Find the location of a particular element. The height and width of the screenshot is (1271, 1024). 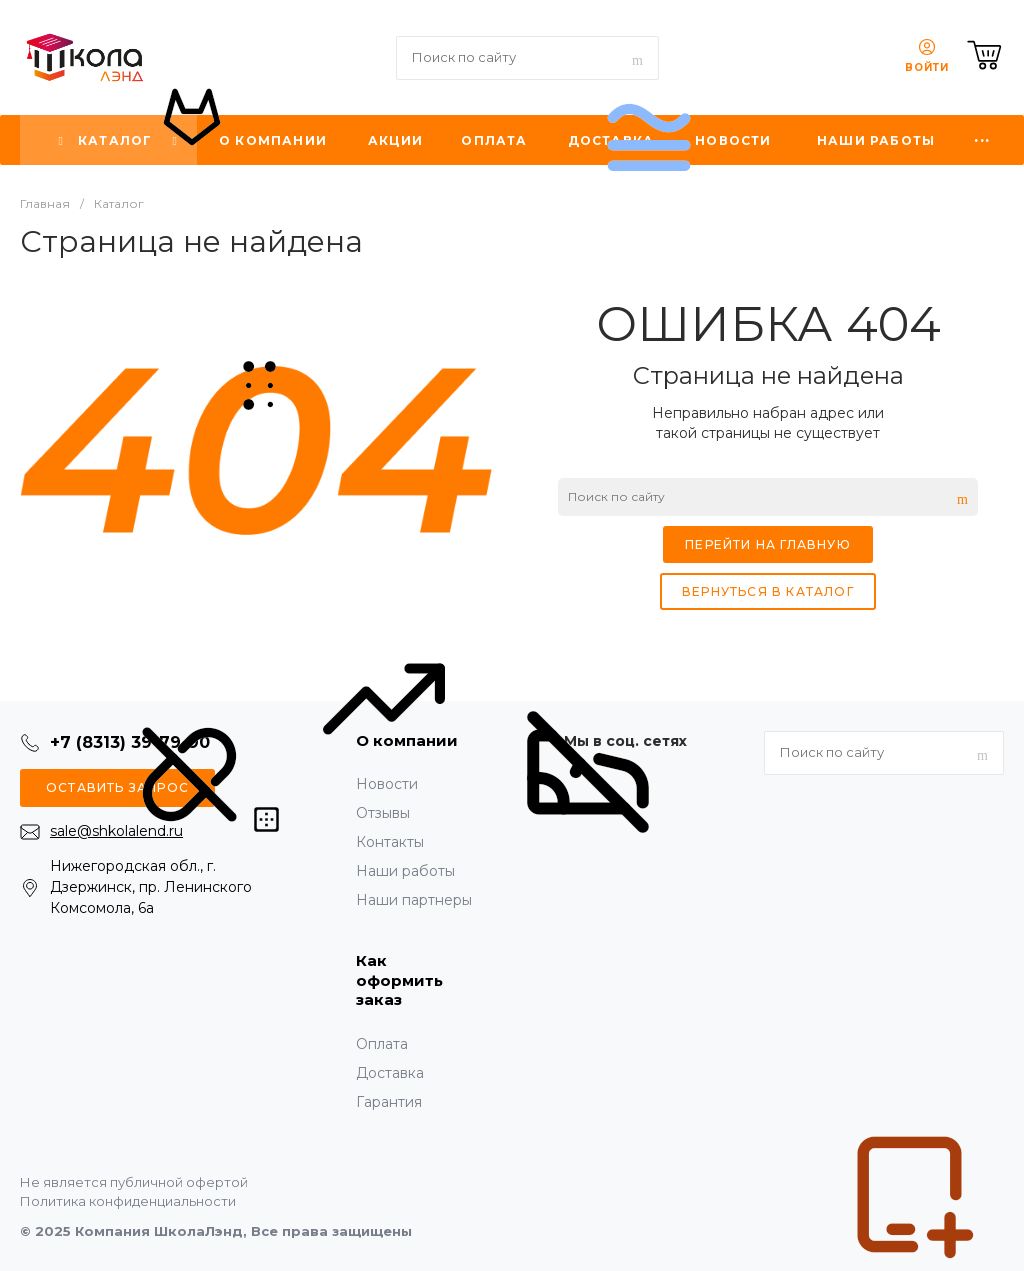

enable braille accessibility features is located at coordinates (259, 385).